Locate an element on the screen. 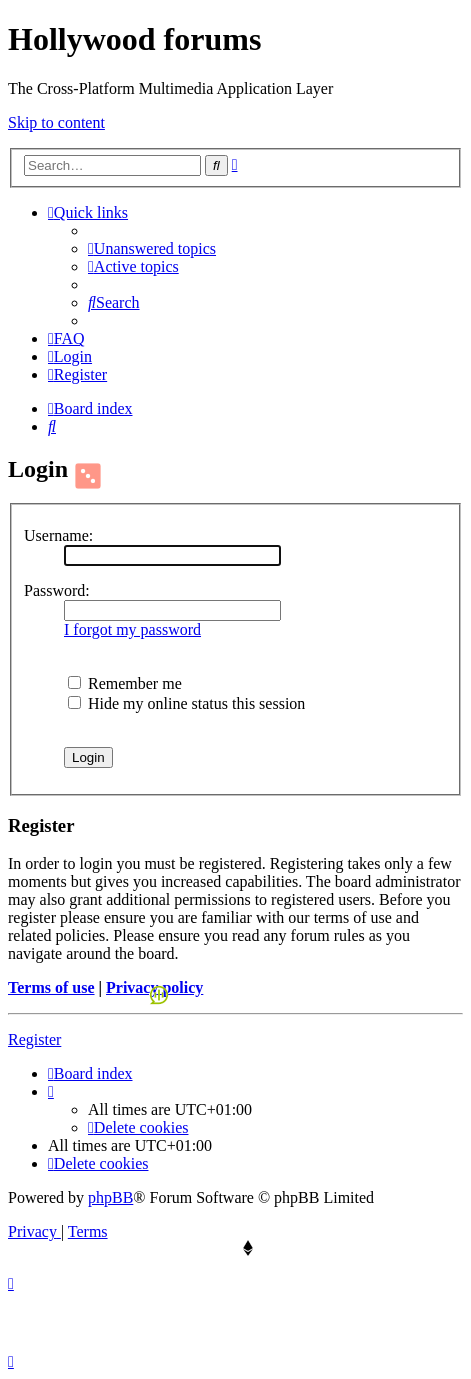 This screenshot has width=471, height=1379. start a voice message or audio chat is located at coordinates (159, 995).